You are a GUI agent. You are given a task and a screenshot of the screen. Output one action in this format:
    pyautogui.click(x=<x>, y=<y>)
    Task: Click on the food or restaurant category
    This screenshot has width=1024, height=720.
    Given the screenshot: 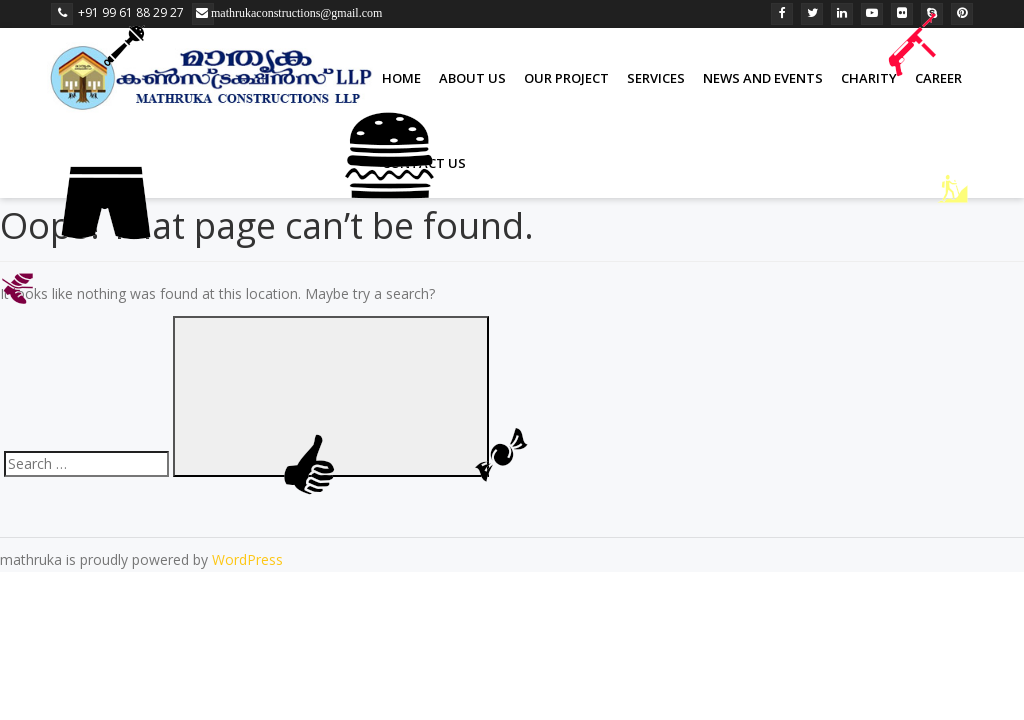 What is the action you would take?
    pyautogui.click(x=389, y=155)
    